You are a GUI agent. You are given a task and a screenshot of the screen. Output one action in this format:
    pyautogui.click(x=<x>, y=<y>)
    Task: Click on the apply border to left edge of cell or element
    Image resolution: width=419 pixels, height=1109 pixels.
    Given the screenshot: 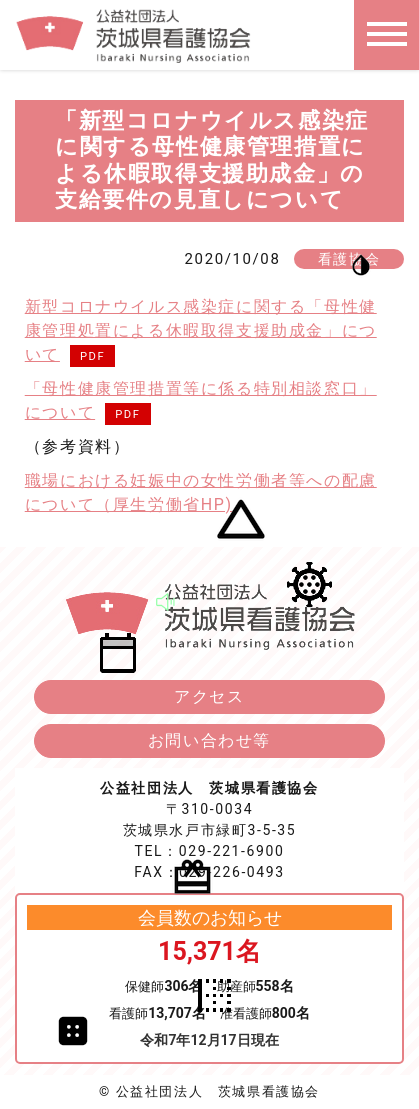 What is the action you would take?
    pyautogui.click(x=214, y=995)
    